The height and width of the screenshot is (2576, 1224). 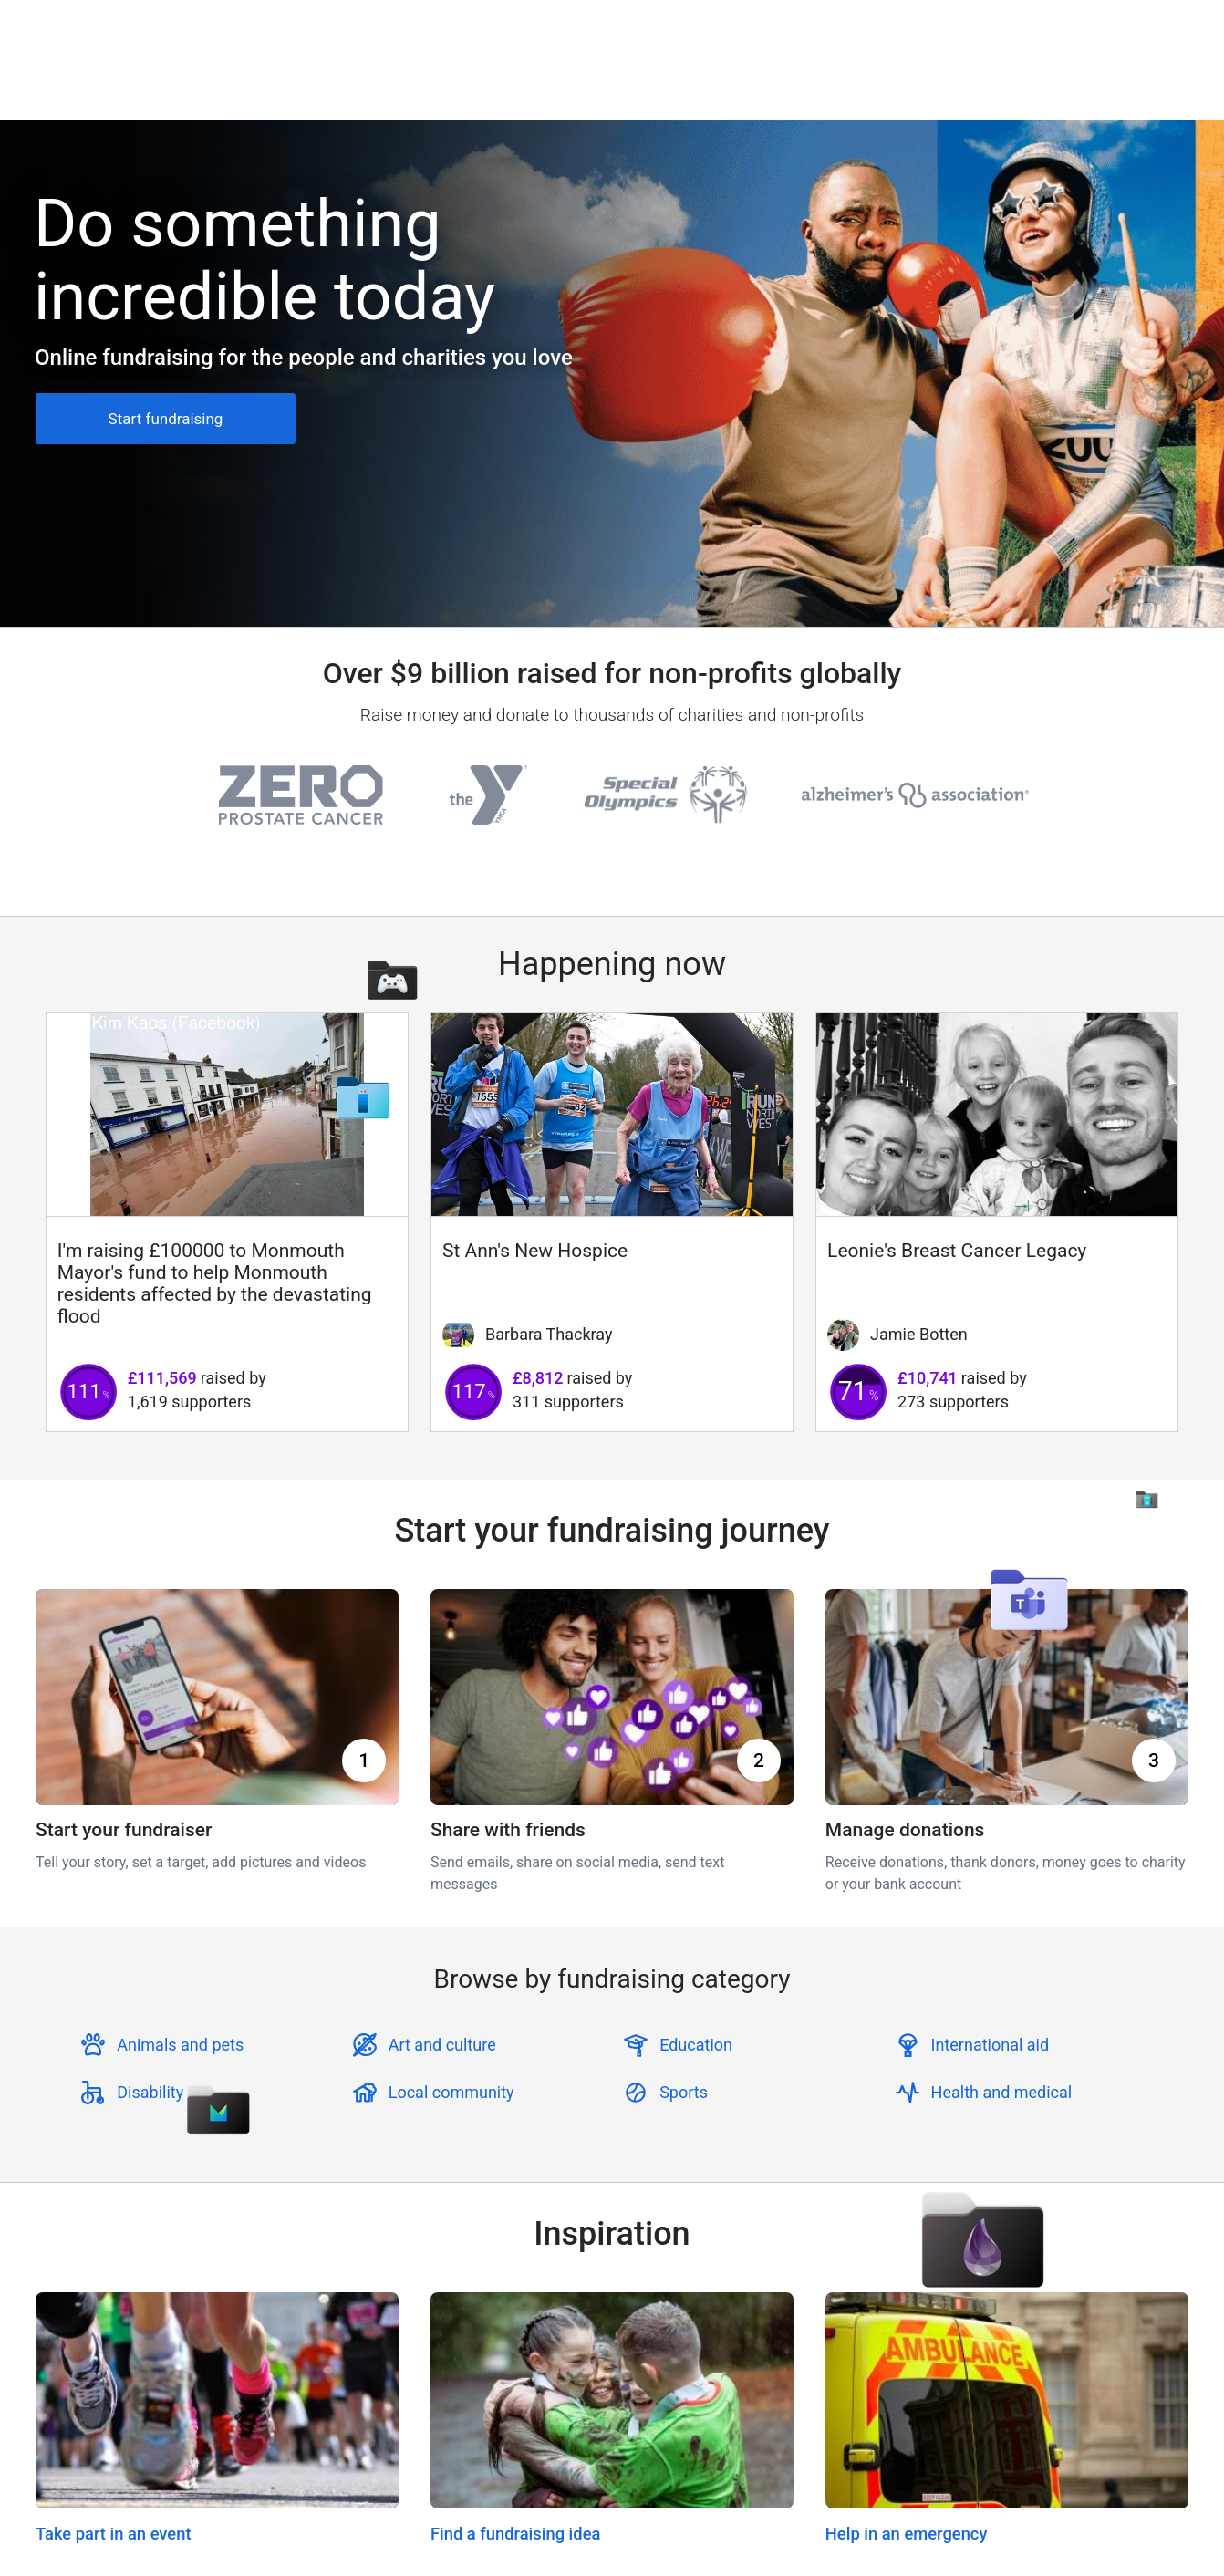 What do you see at coordinates (982, 2243) in the screenshot?
I see `folder containing elixir programming language projects` at bounding box center [982, 2243].